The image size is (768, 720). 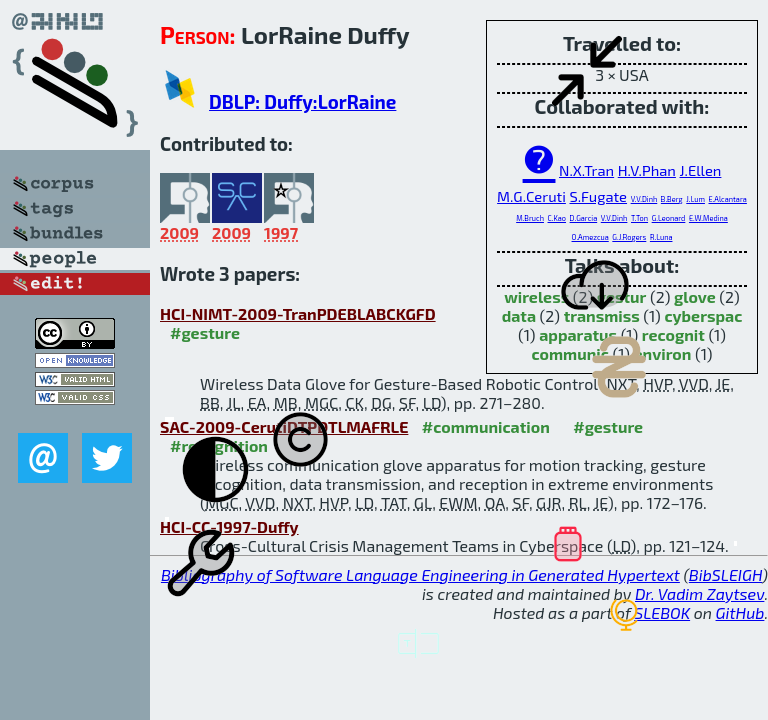 I want to click on download file from cloud storage, so click(x=595, y=285).